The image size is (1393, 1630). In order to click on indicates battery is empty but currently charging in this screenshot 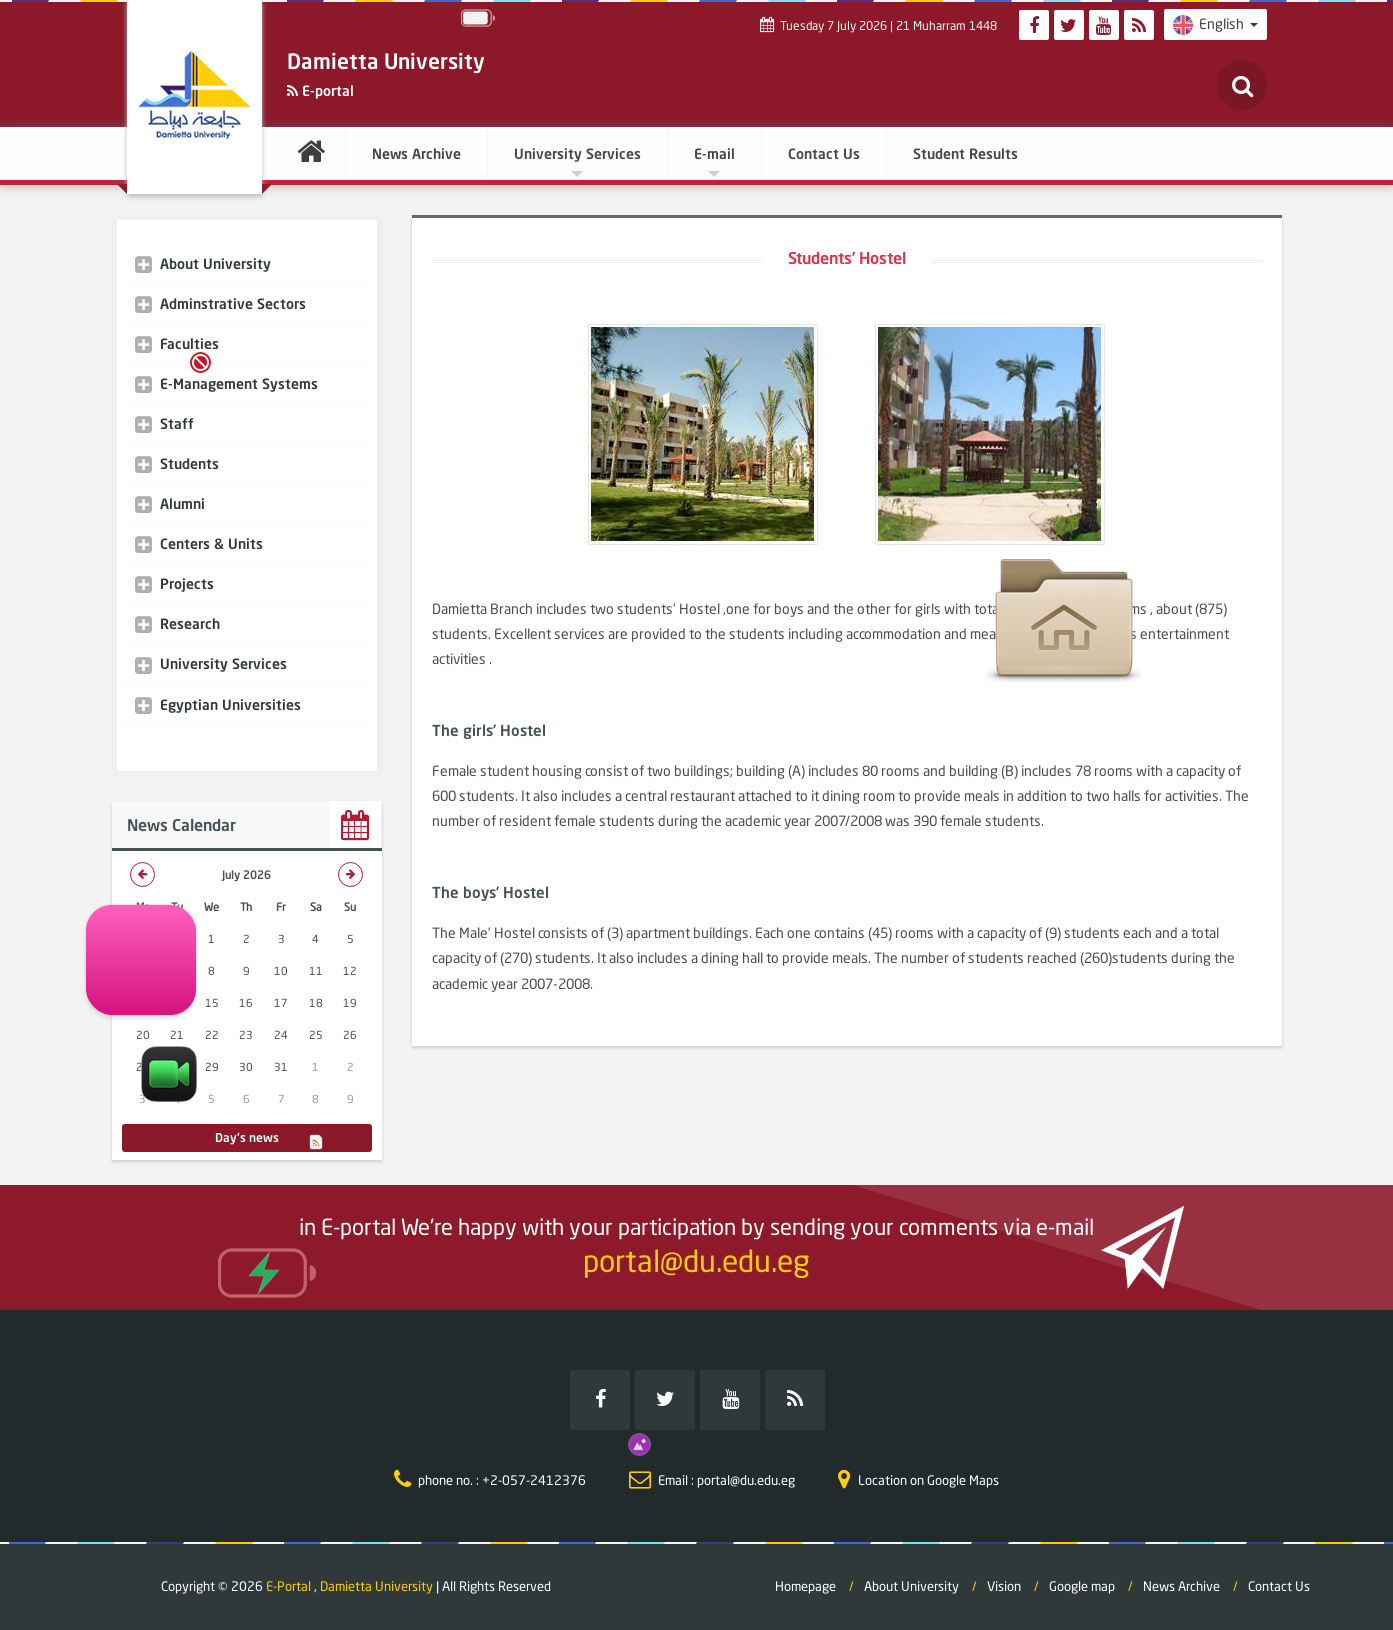, I will do `click(267, 1273)`.